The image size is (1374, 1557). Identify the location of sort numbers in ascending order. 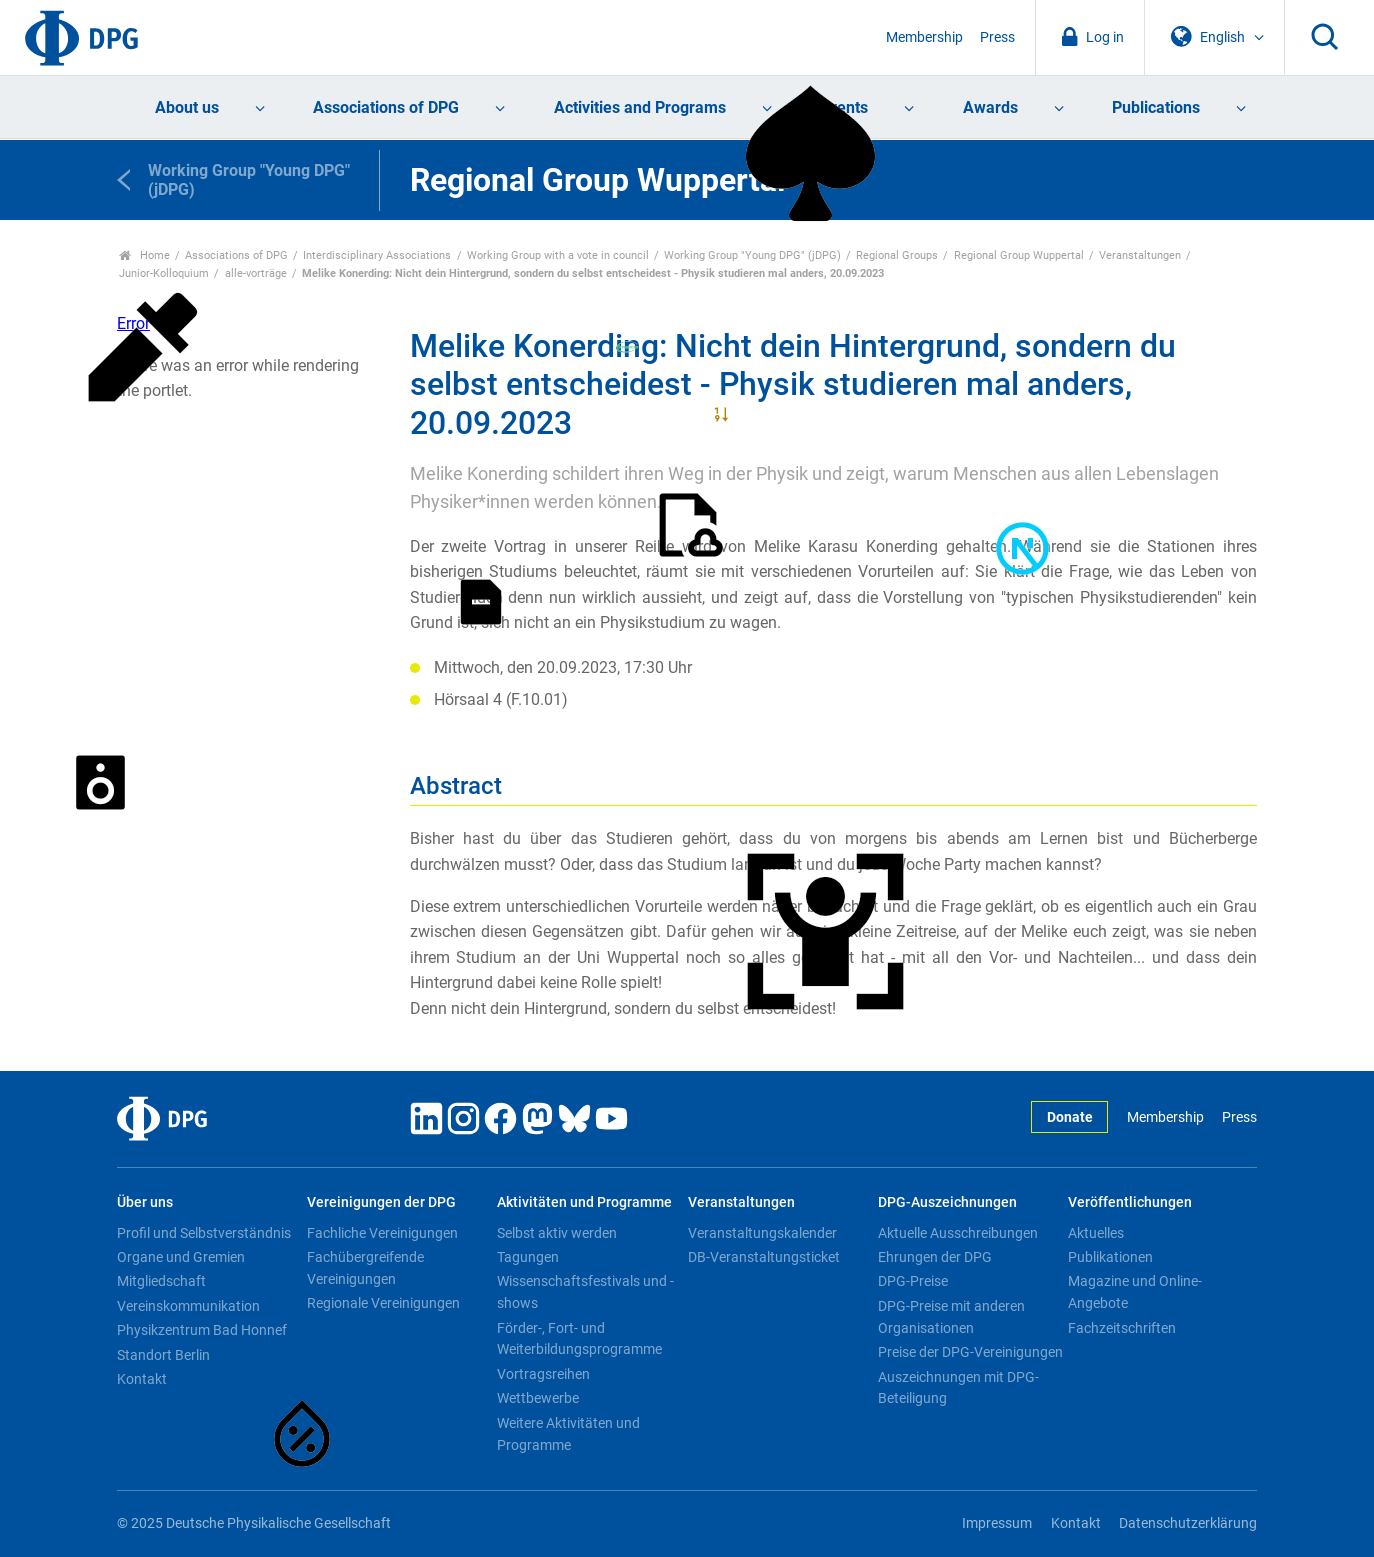
(720, 414).